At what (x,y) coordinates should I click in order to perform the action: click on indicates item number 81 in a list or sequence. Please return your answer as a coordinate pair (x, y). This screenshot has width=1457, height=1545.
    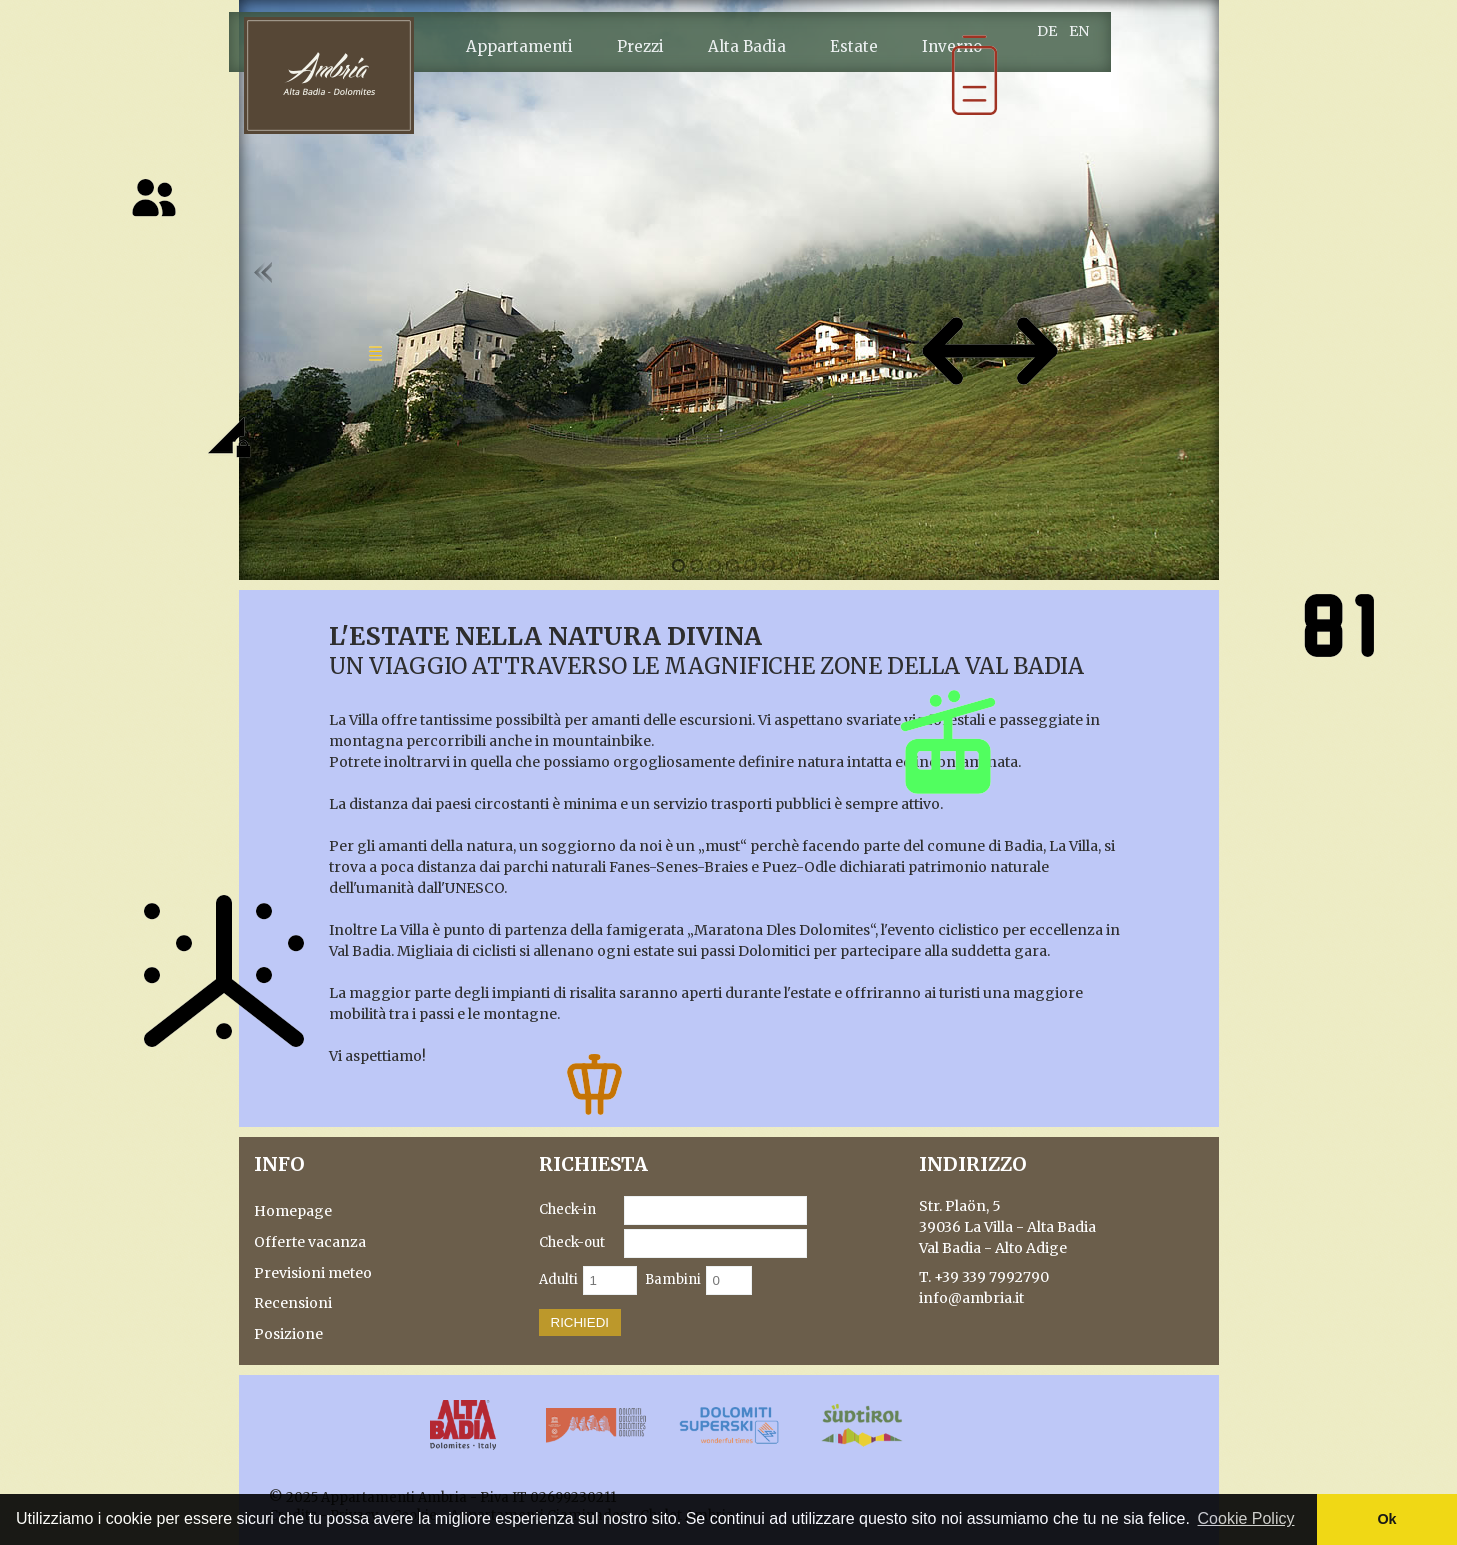
    Looking at the image, I should click on (1342, 625).